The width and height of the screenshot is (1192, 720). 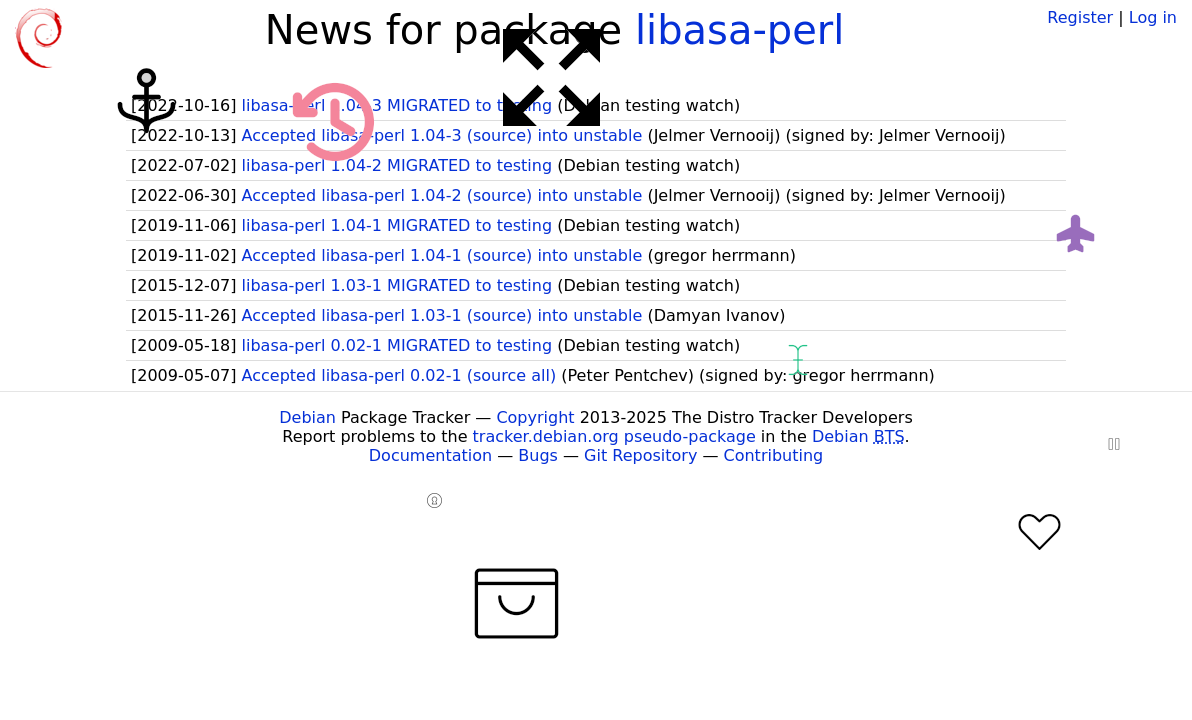 What do you see at coordinates (516, 603) in the screenshot?
I see `view your shopping bag` at bounding box center [516, 603].